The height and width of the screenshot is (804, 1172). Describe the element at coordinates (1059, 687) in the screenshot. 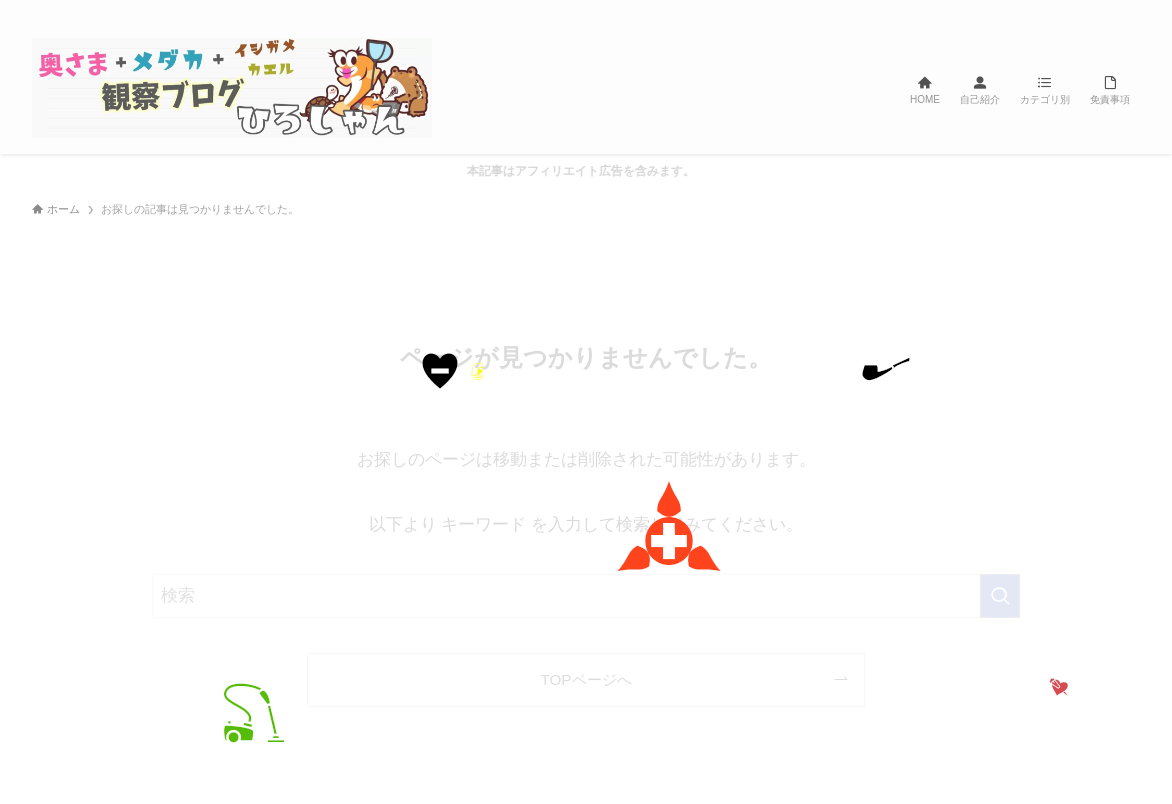

I see `indicates a broken heart or heartbreak status` at that location.